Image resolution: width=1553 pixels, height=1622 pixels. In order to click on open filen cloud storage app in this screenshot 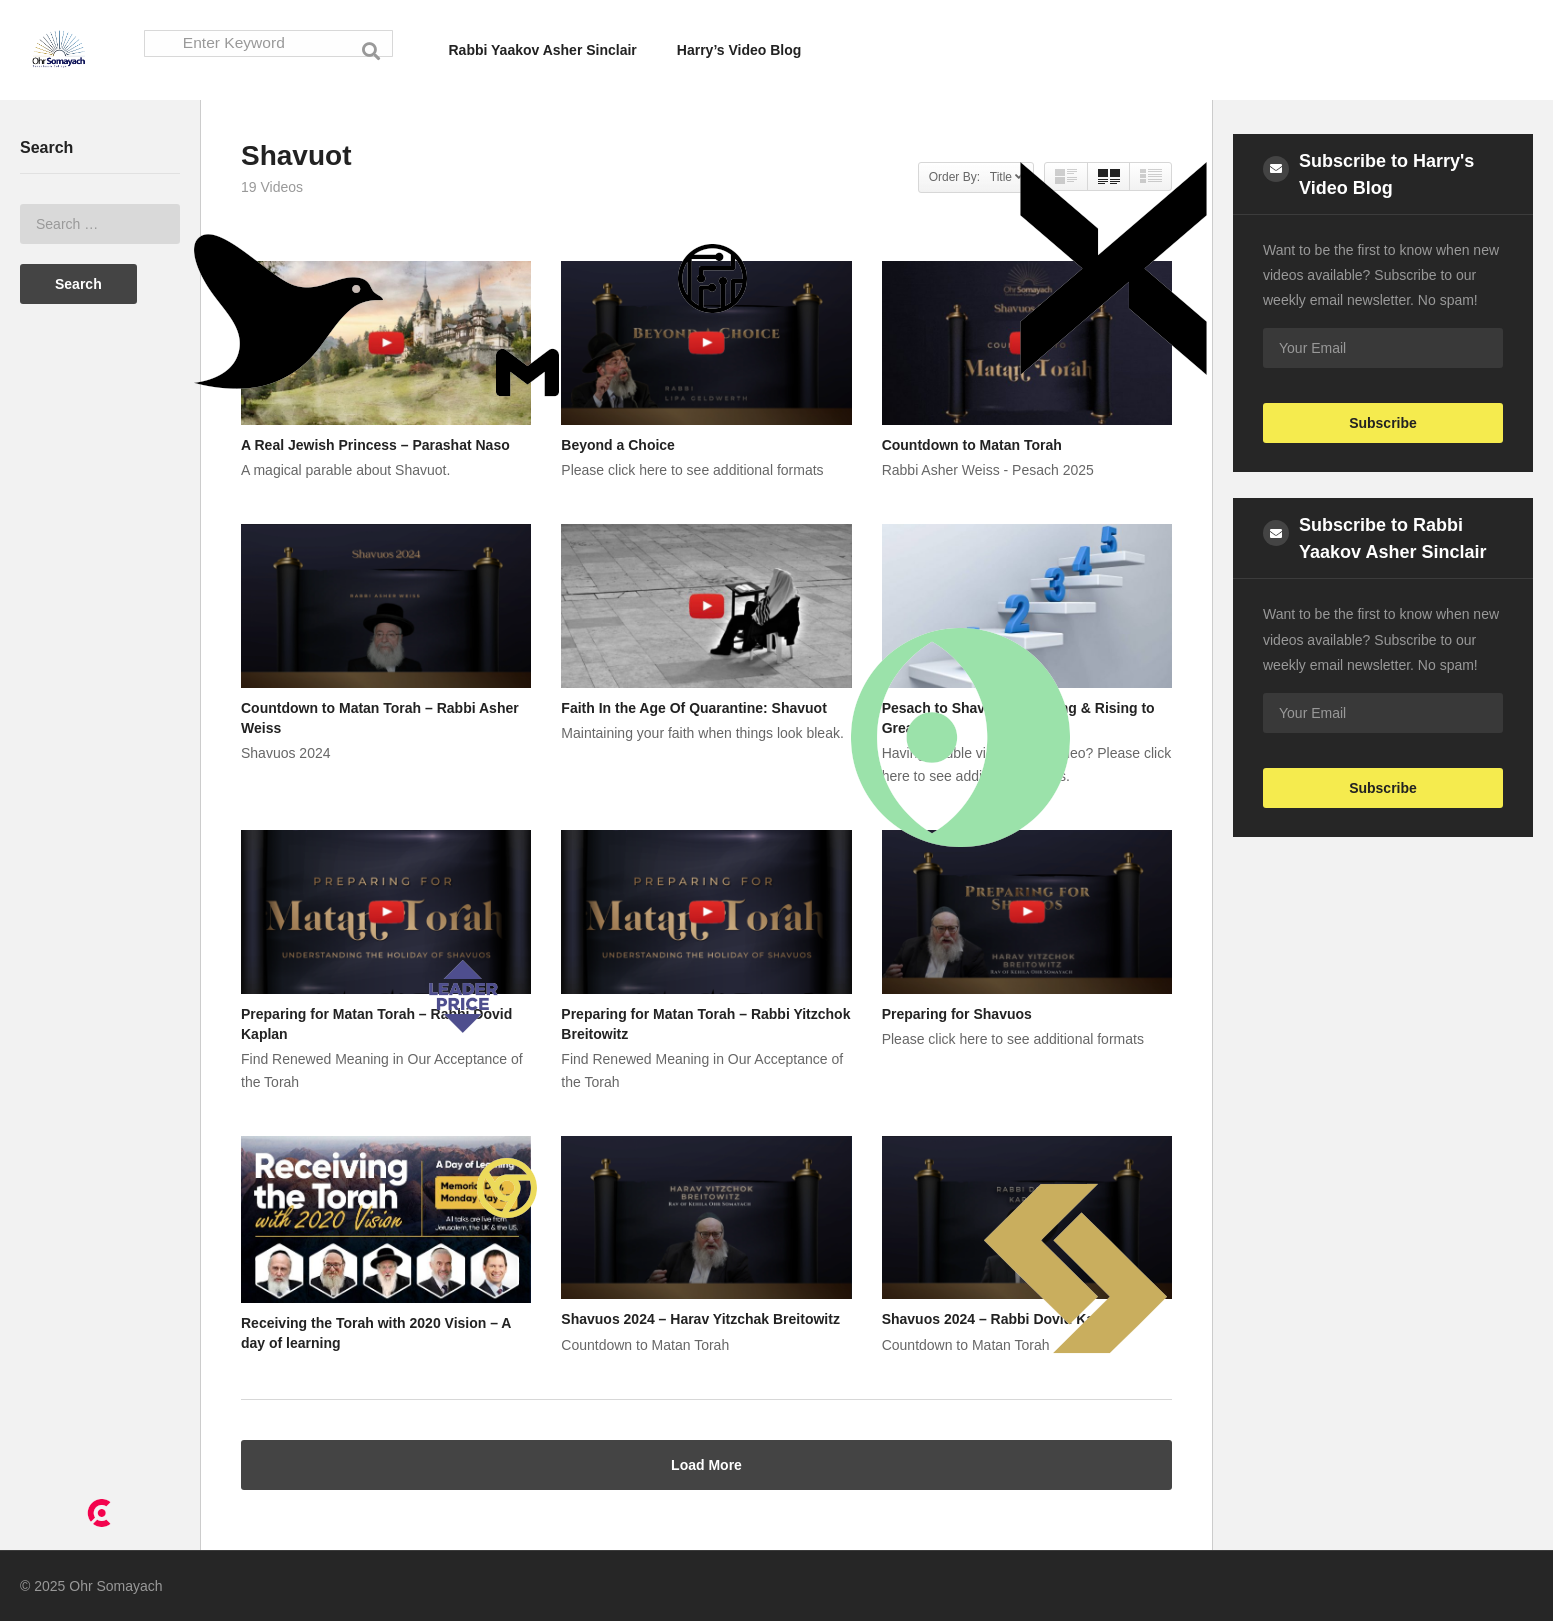, I will do `click(712, 278)`.